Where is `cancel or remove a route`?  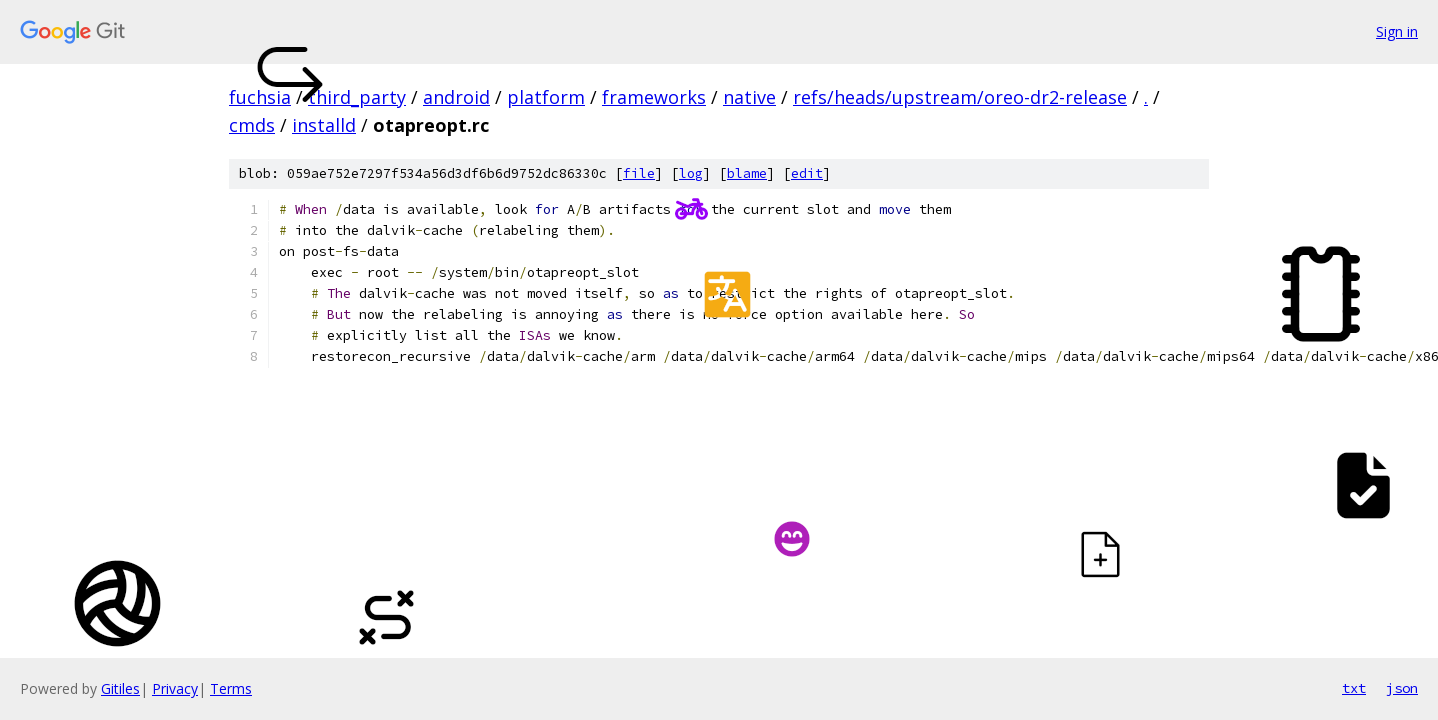
cancel or remove a route is located at coordinates (386, 617).